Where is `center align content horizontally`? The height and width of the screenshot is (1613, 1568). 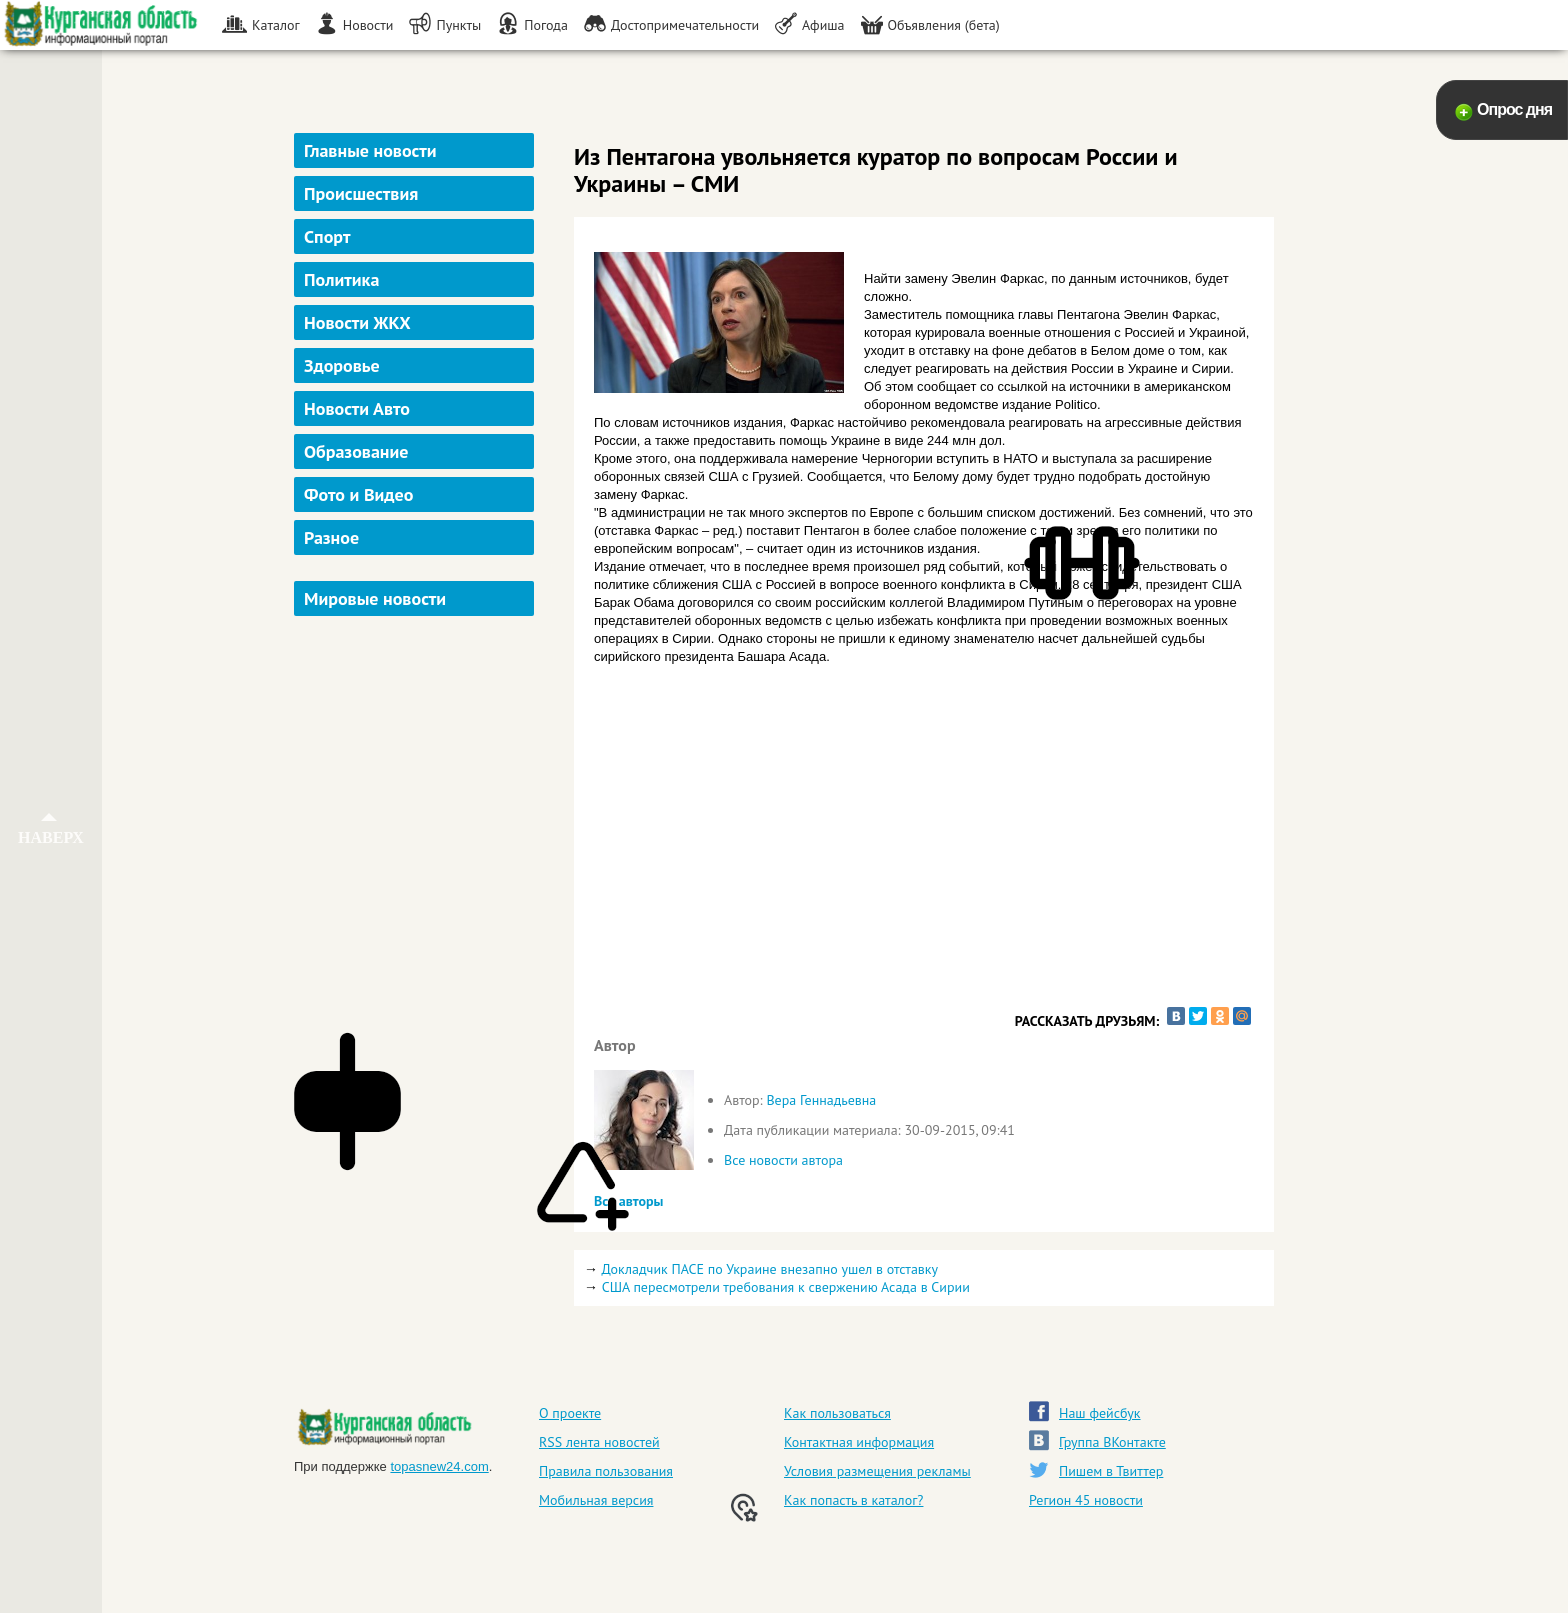
center align content horizontally is located at coordinates (347, 1101).